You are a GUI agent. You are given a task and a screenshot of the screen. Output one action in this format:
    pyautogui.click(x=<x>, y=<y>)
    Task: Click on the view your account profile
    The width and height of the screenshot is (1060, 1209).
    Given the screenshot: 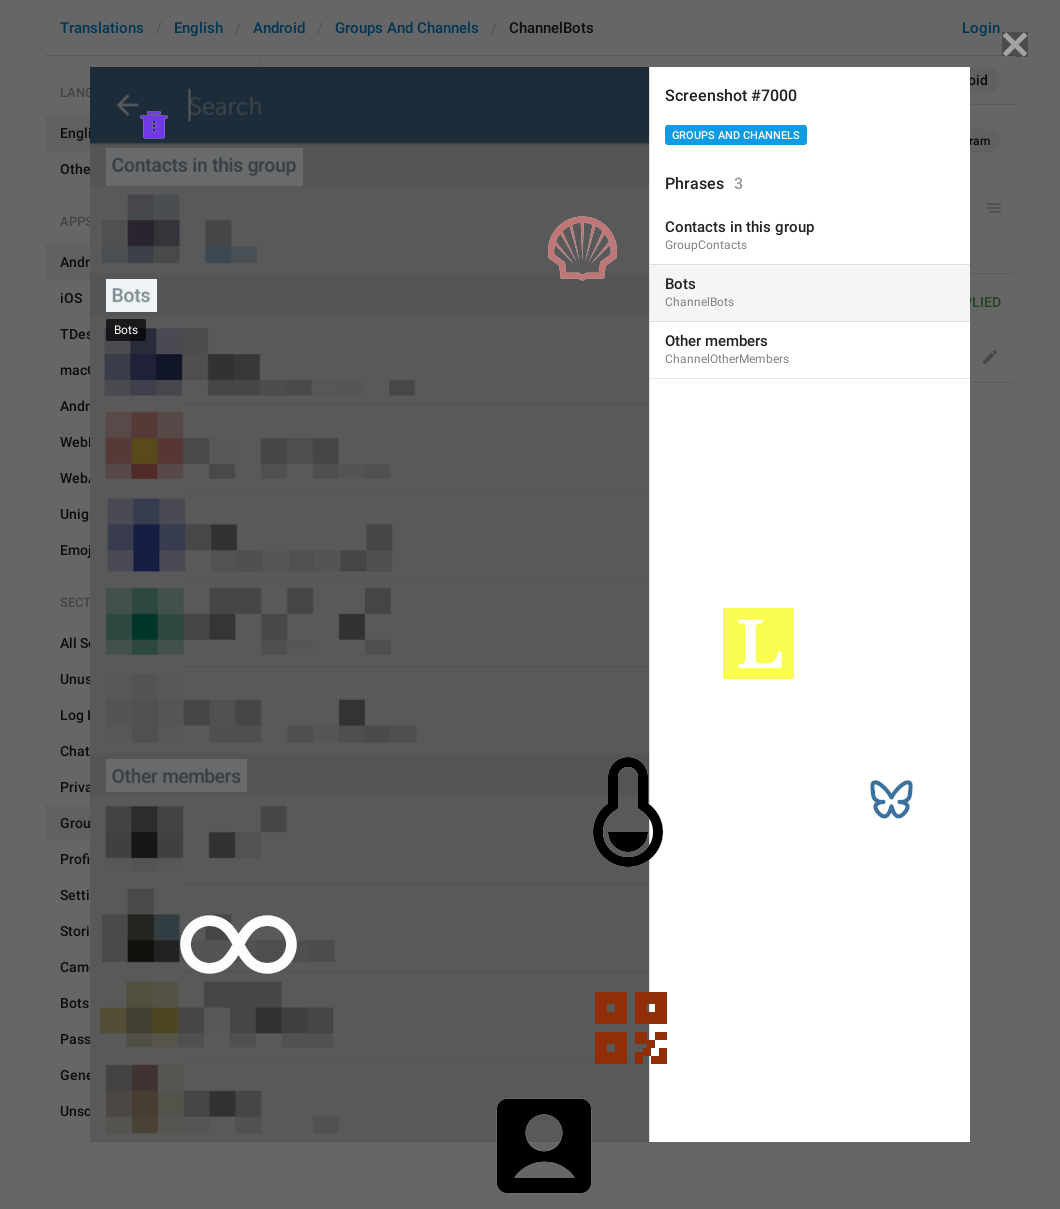 What is the action you would take?
    pyautogui.click(x=544, y=1146)
    